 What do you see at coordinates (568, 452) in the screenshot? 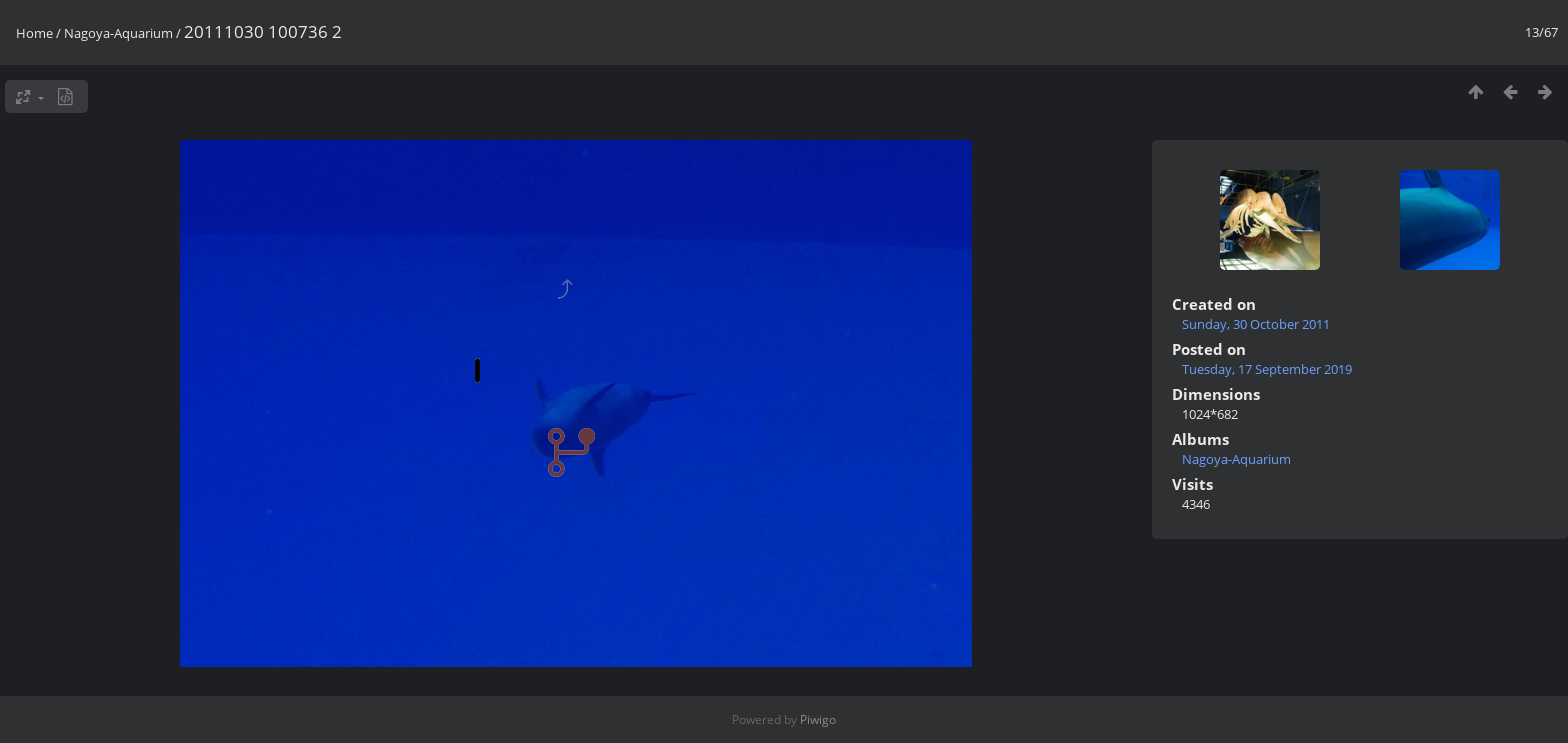
I see `create a new git branch` at bounding box center [568, 452].